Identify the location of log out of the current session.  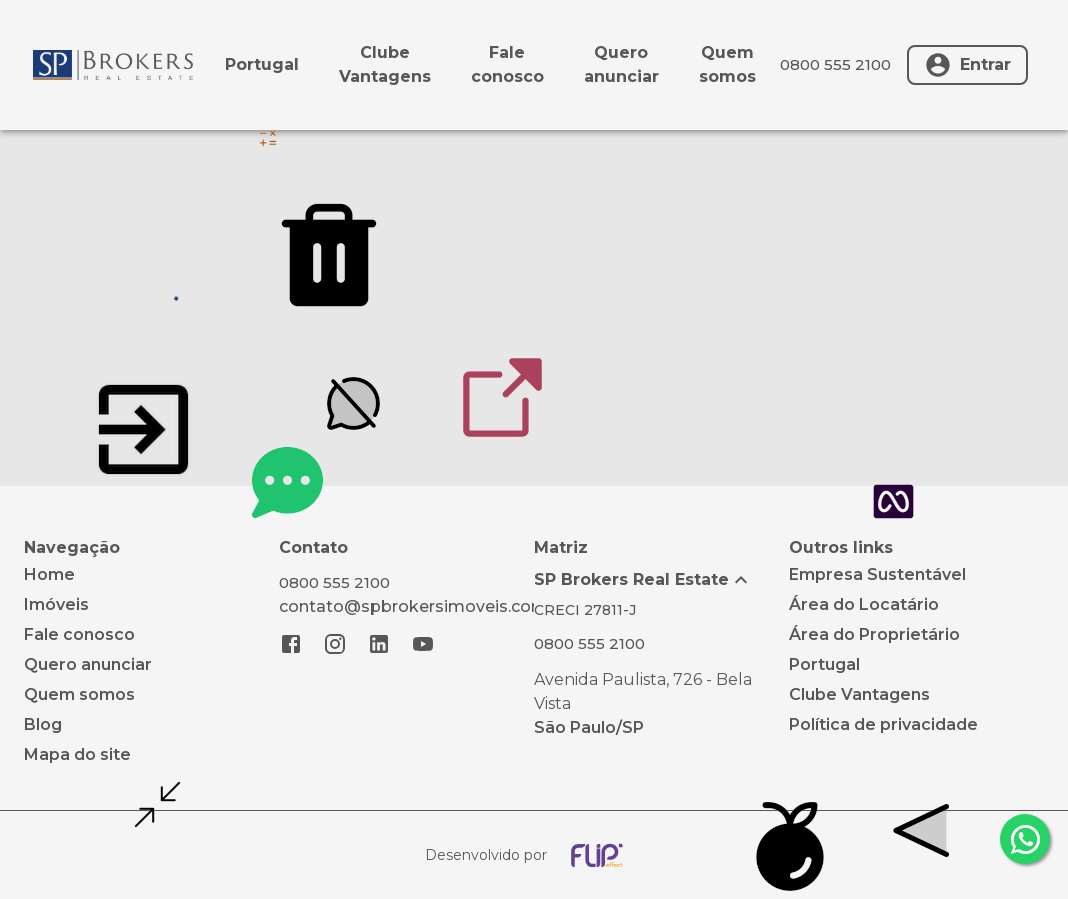
(143, 429).